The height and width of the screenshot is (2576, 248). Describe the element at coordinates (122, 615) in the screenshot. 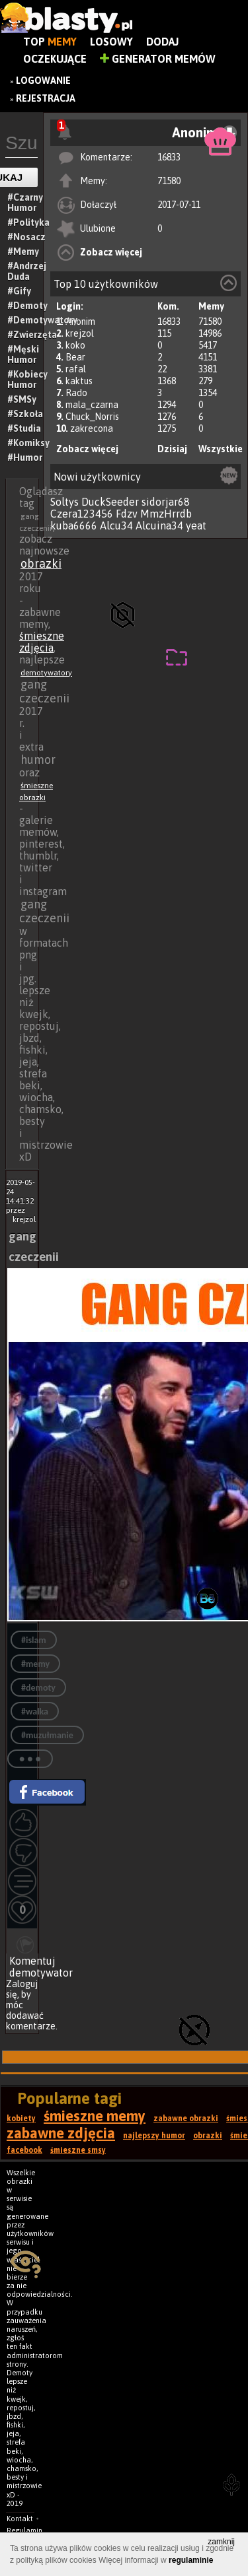

I see `disable assembly or grouping feature` at that location.